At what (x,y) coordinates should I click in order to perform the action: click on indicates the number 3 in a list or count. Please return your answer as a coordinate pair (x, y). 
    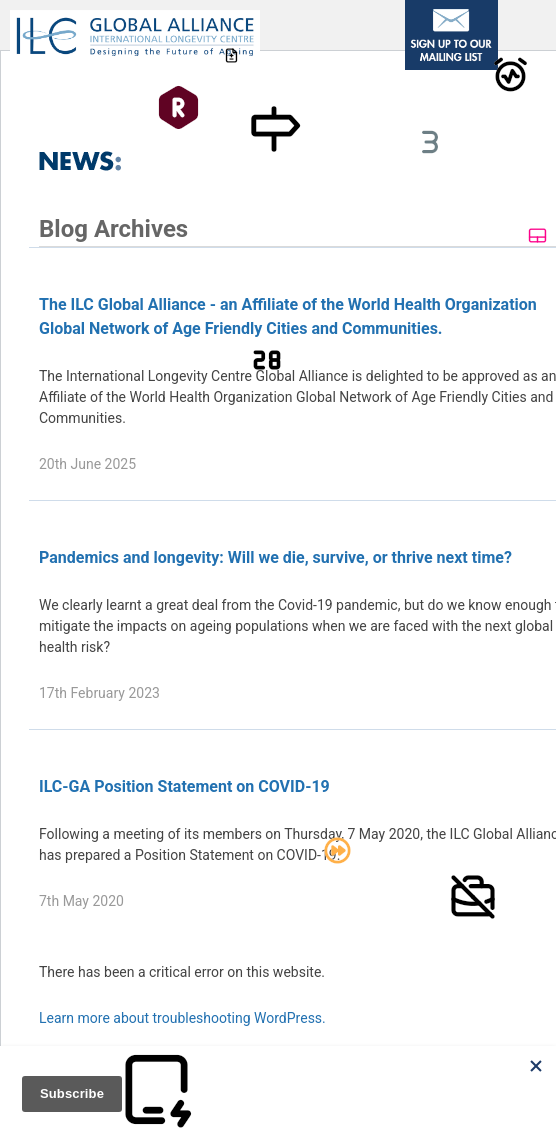
    Looking at the image, I should click on (430, 142).